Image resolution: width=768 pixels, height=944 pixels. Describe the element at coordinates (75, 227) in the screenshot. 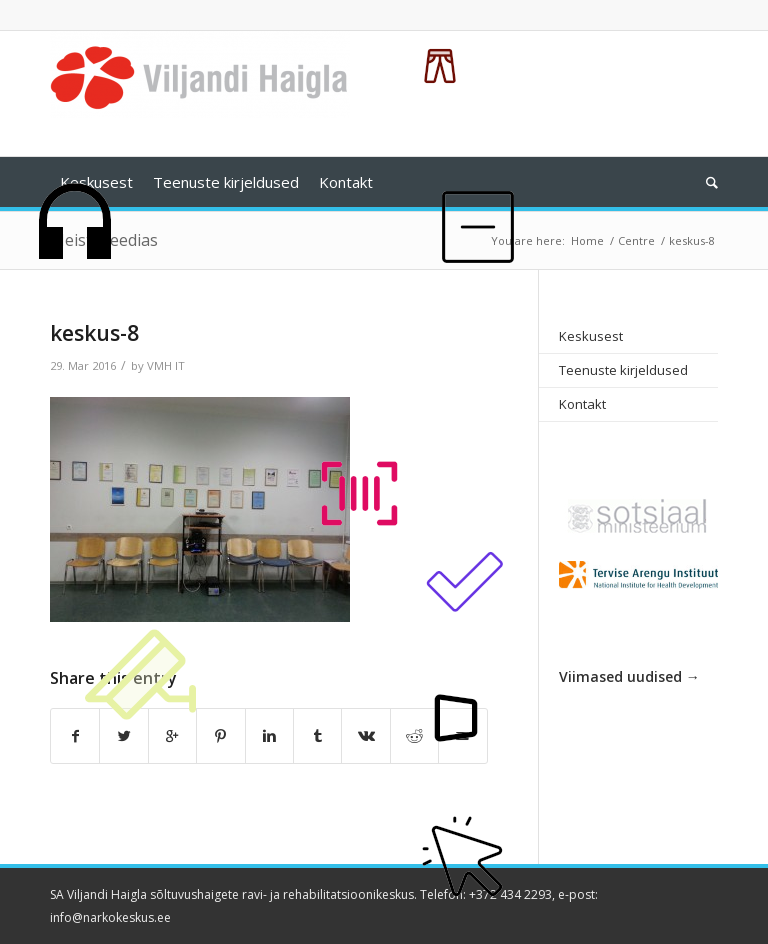

I see `access audio or voice call support` at that location.